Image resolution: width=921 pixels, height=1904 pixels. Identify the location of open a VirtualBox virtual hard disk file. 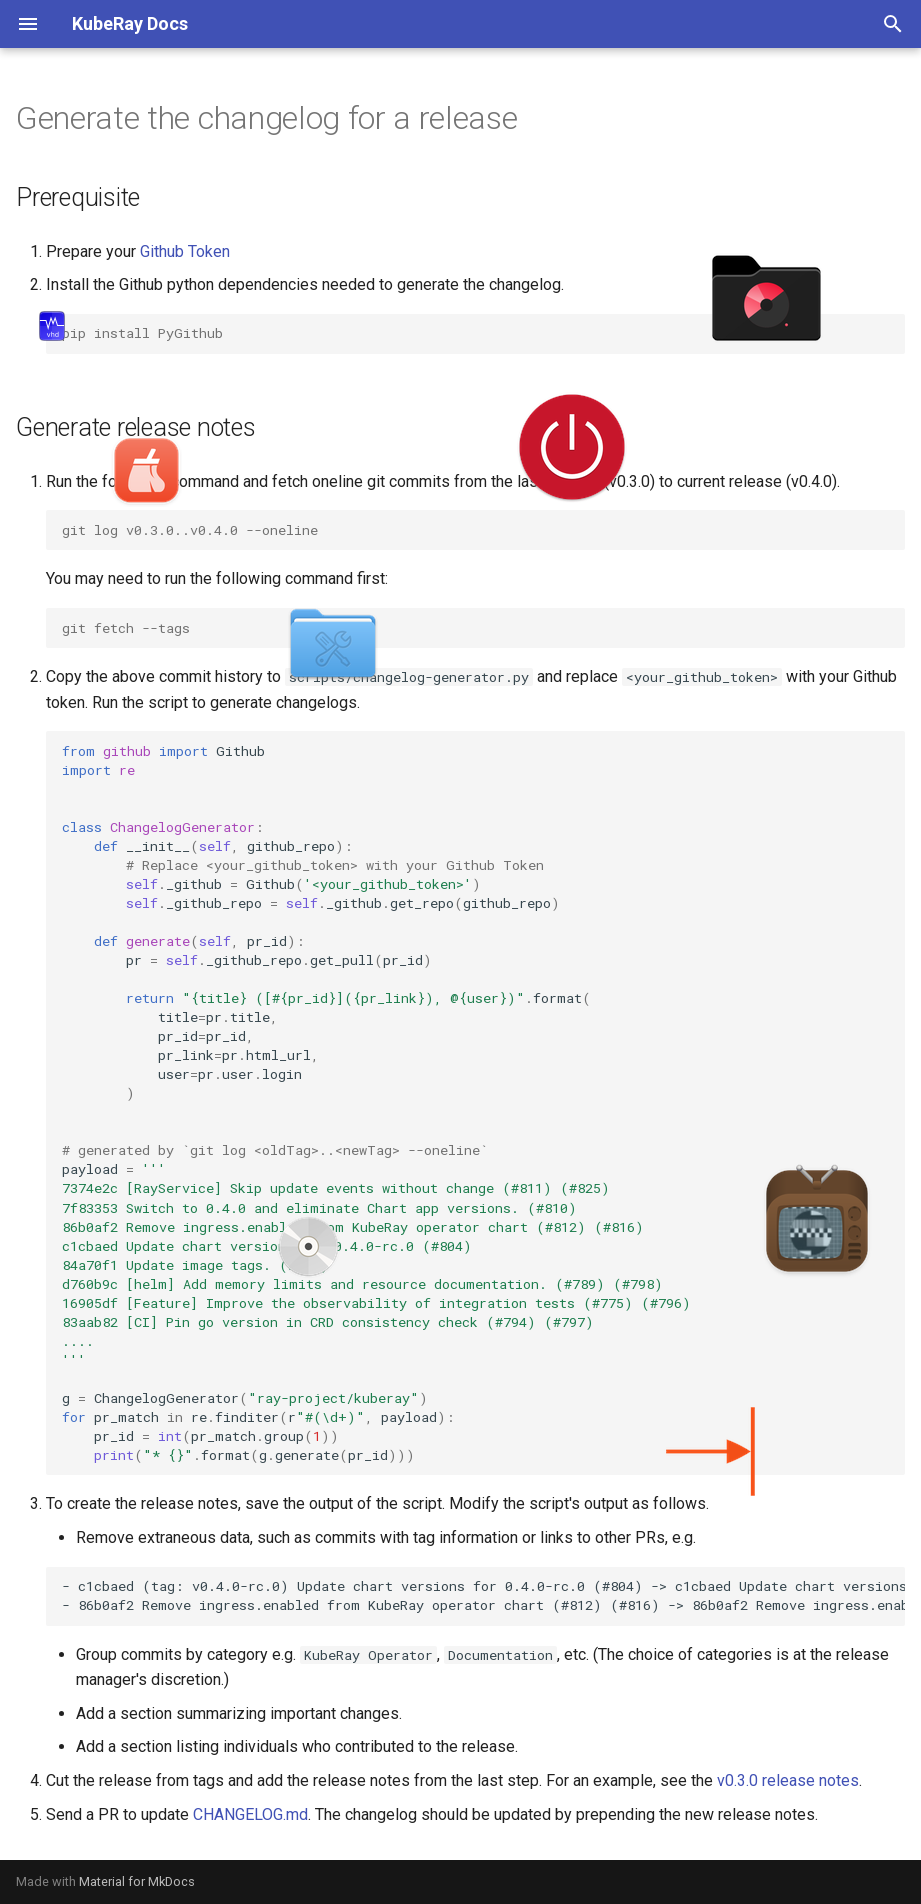
(52, 326).